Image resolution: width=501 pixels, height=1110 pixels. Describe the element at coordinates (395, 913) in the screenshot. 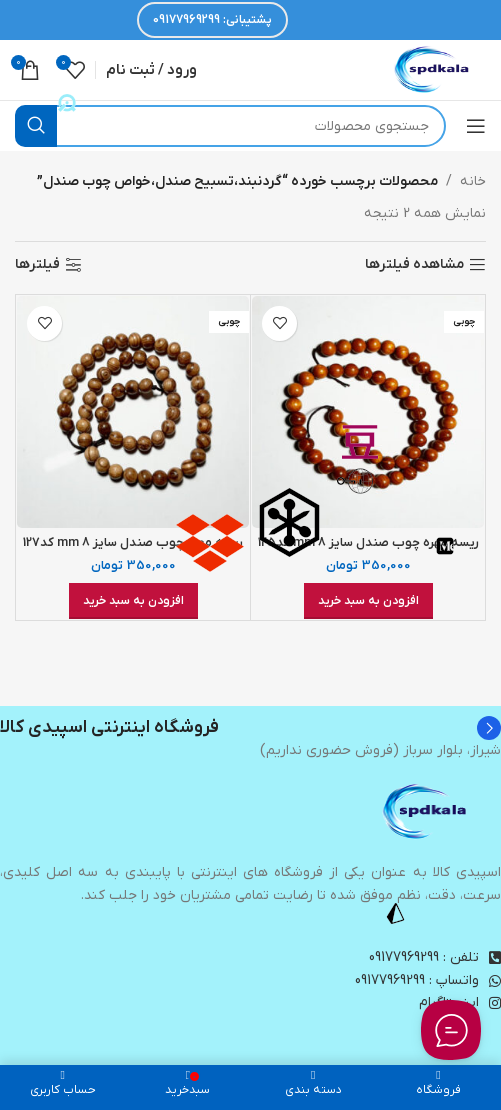

I see `open Prisma ORM documentation or dashboard` at that location.